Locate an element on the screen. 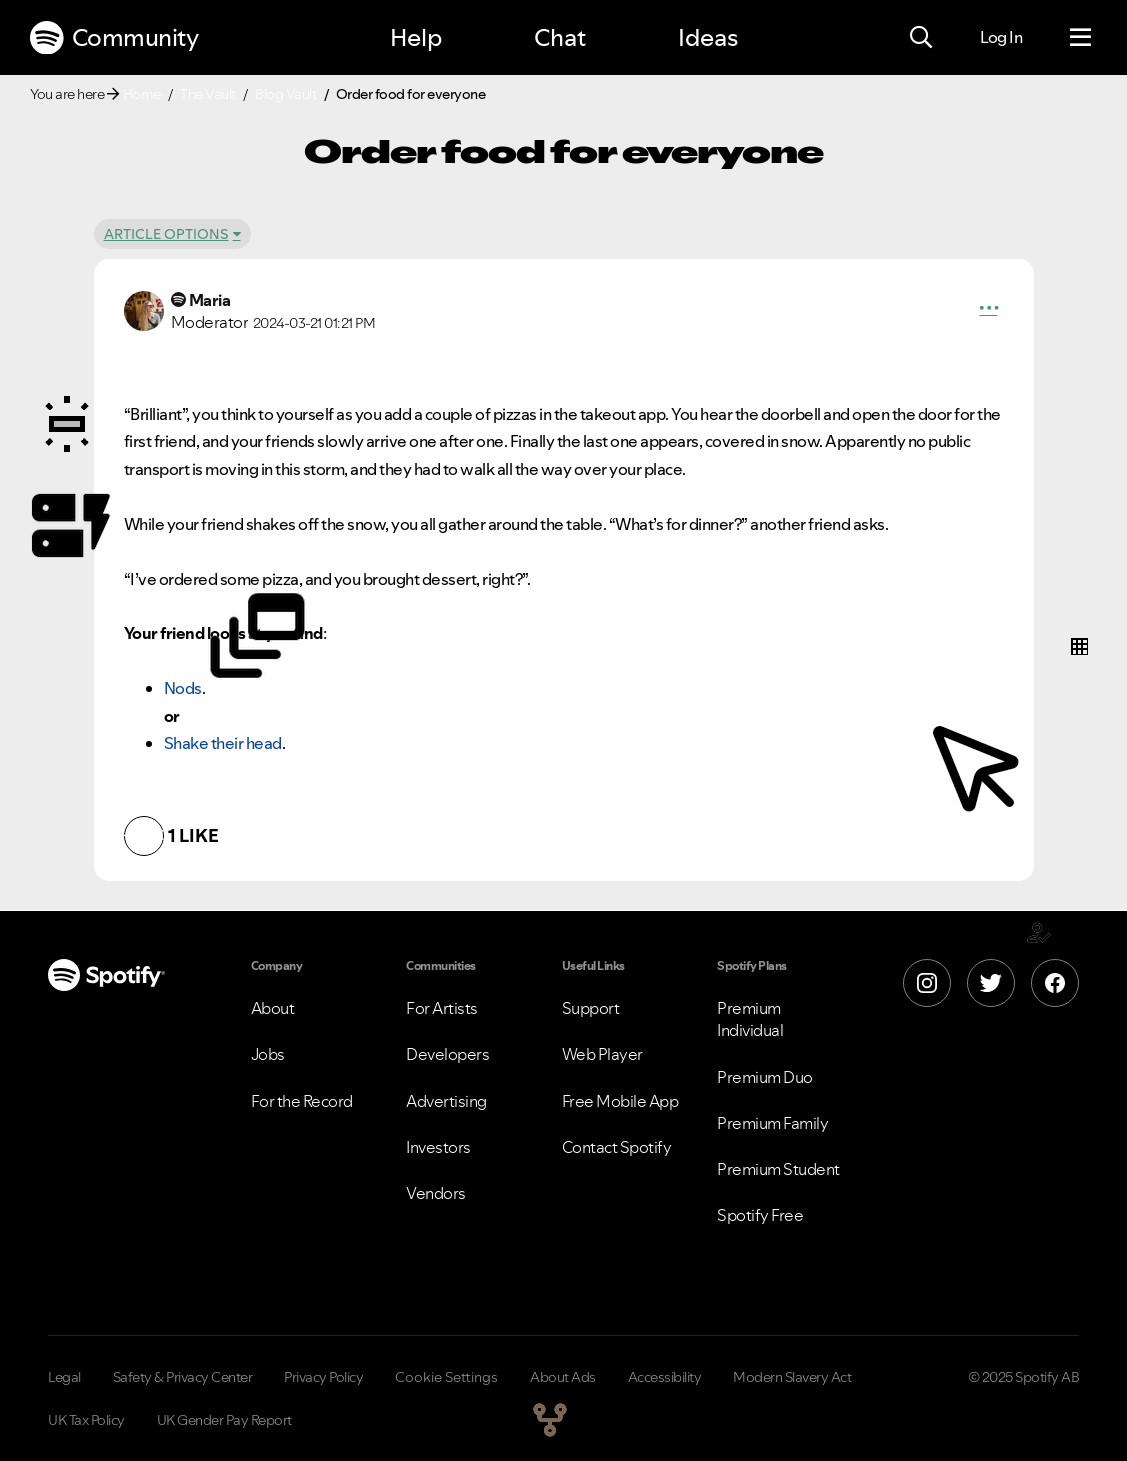 The width and height of the screenshot is (1127, 1461). access dynamic or auto-generated forms is located at coordinates (71, 525).